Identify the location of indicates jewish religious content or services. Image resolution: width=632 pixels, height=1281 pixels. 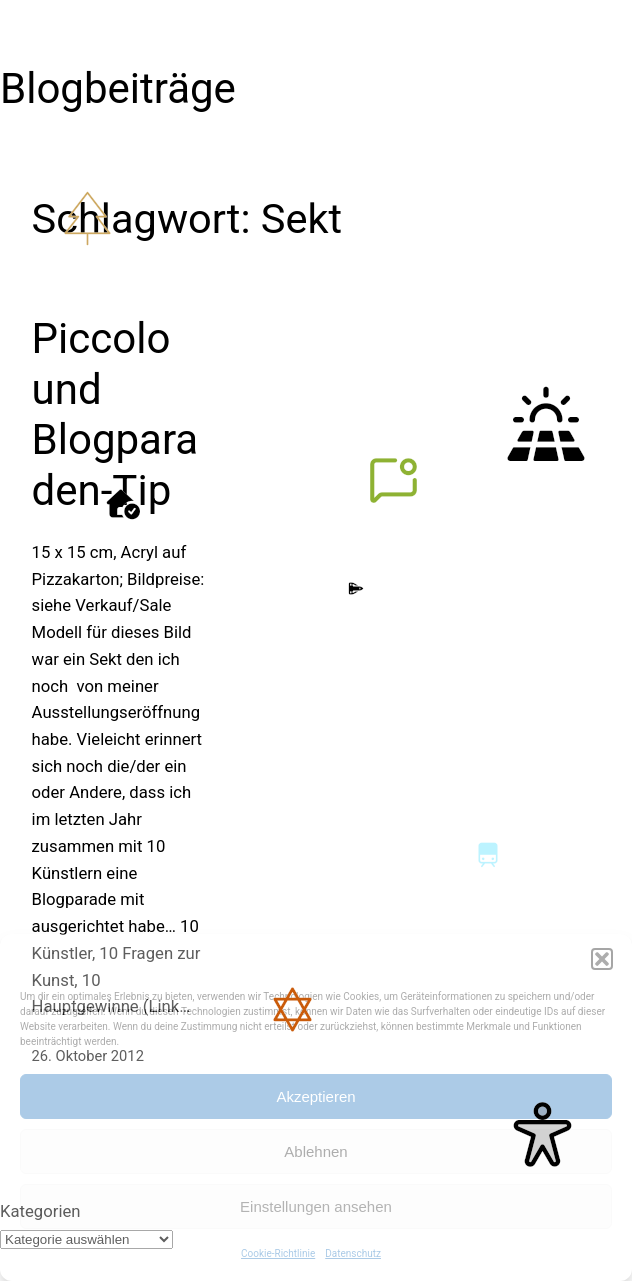
(292, 1009).